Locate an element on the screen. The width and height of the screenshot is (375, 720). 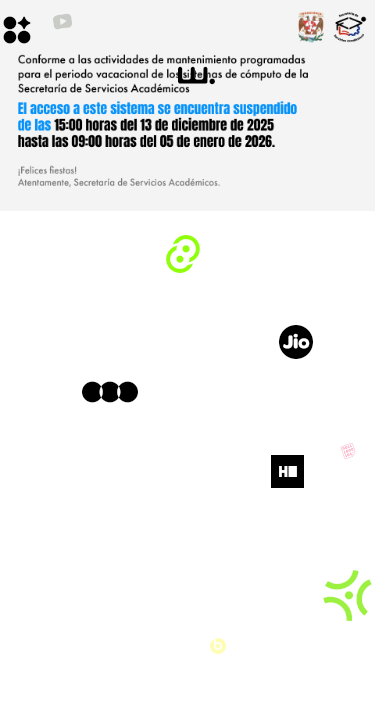
access AI-powered applications is located at coordinates (17, 30).